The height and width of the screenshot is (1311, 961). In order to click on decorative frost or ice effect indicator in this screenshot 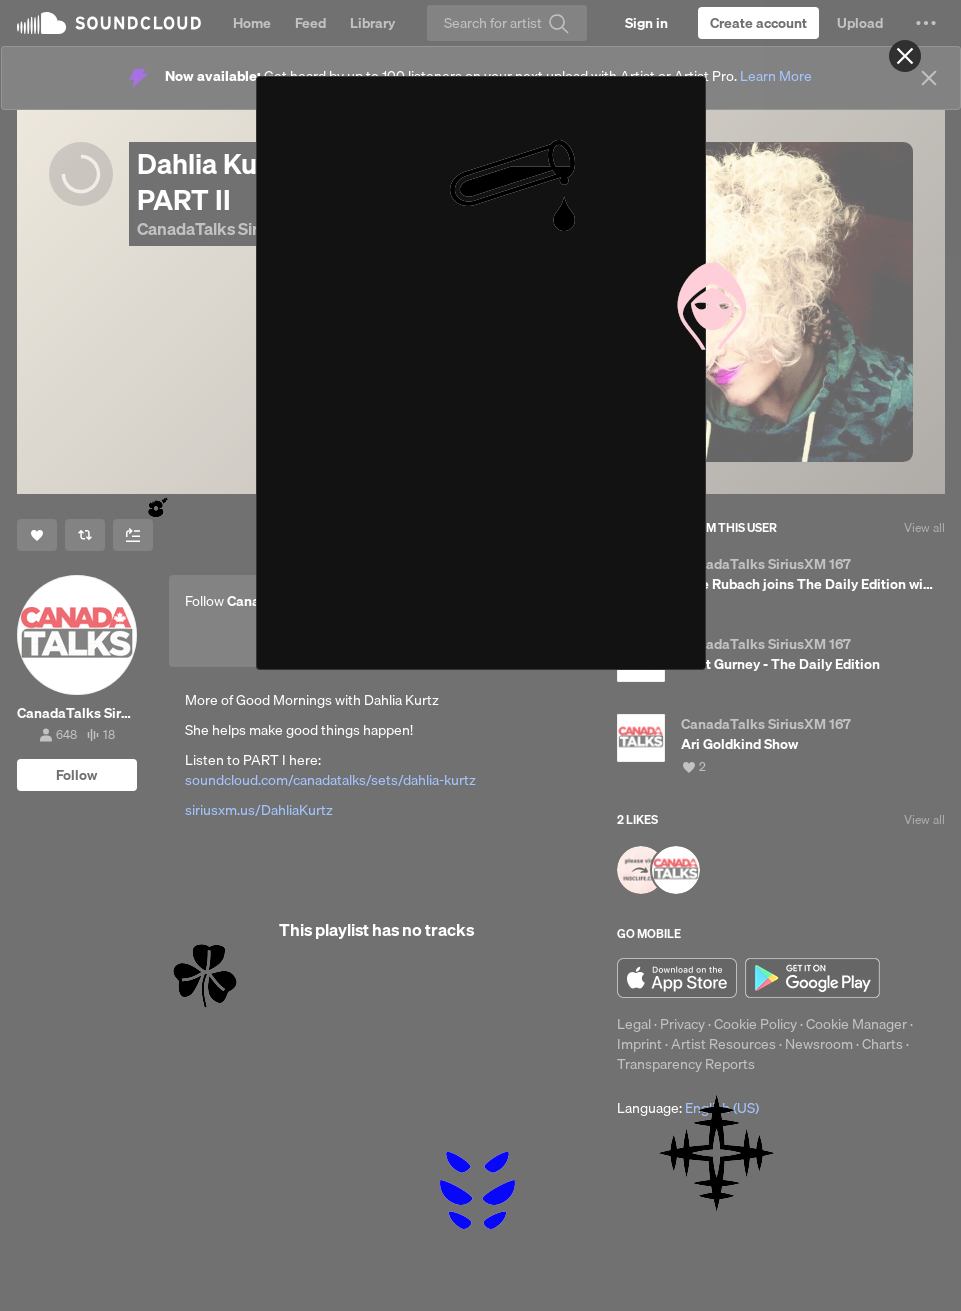, I will do `click(715, 1152)`.